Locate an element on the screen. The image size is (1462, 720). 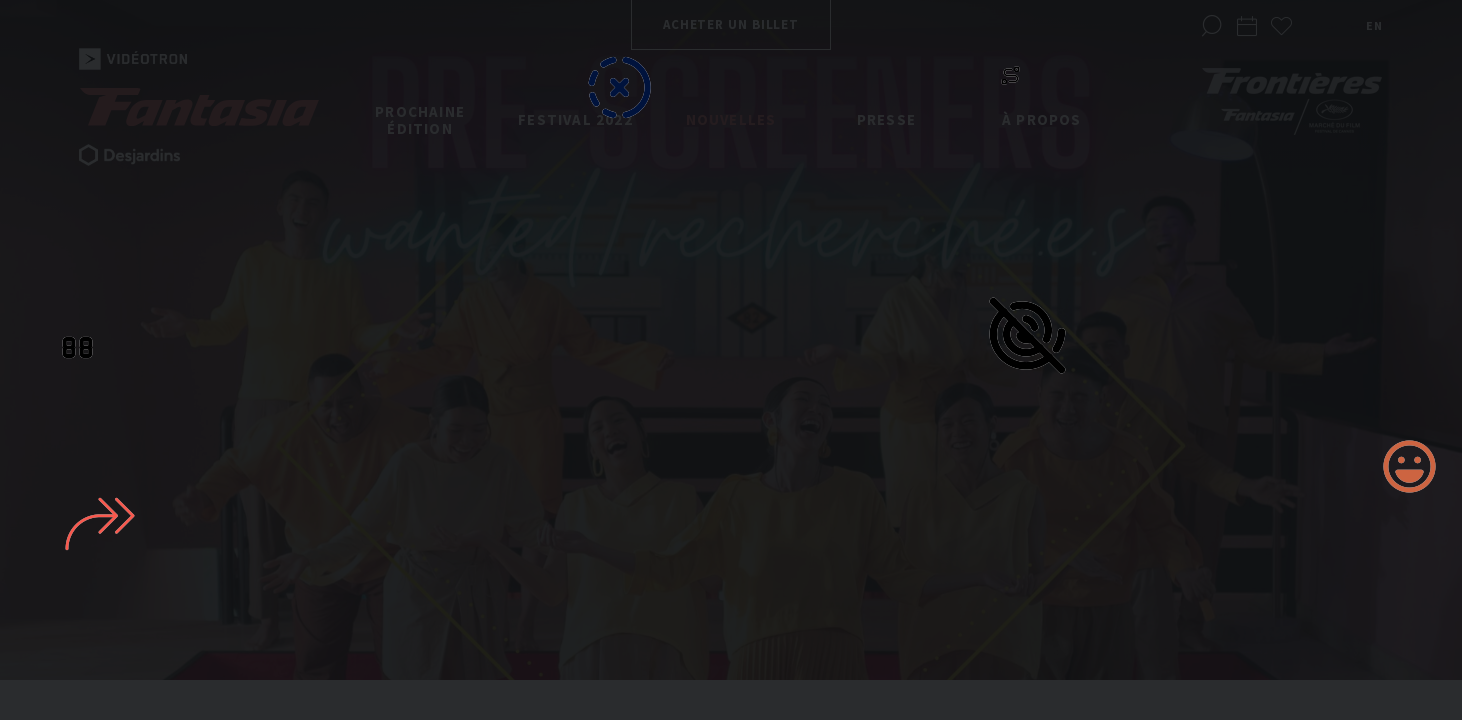
add a reaction to a message is located at coordinates (1409, 466).